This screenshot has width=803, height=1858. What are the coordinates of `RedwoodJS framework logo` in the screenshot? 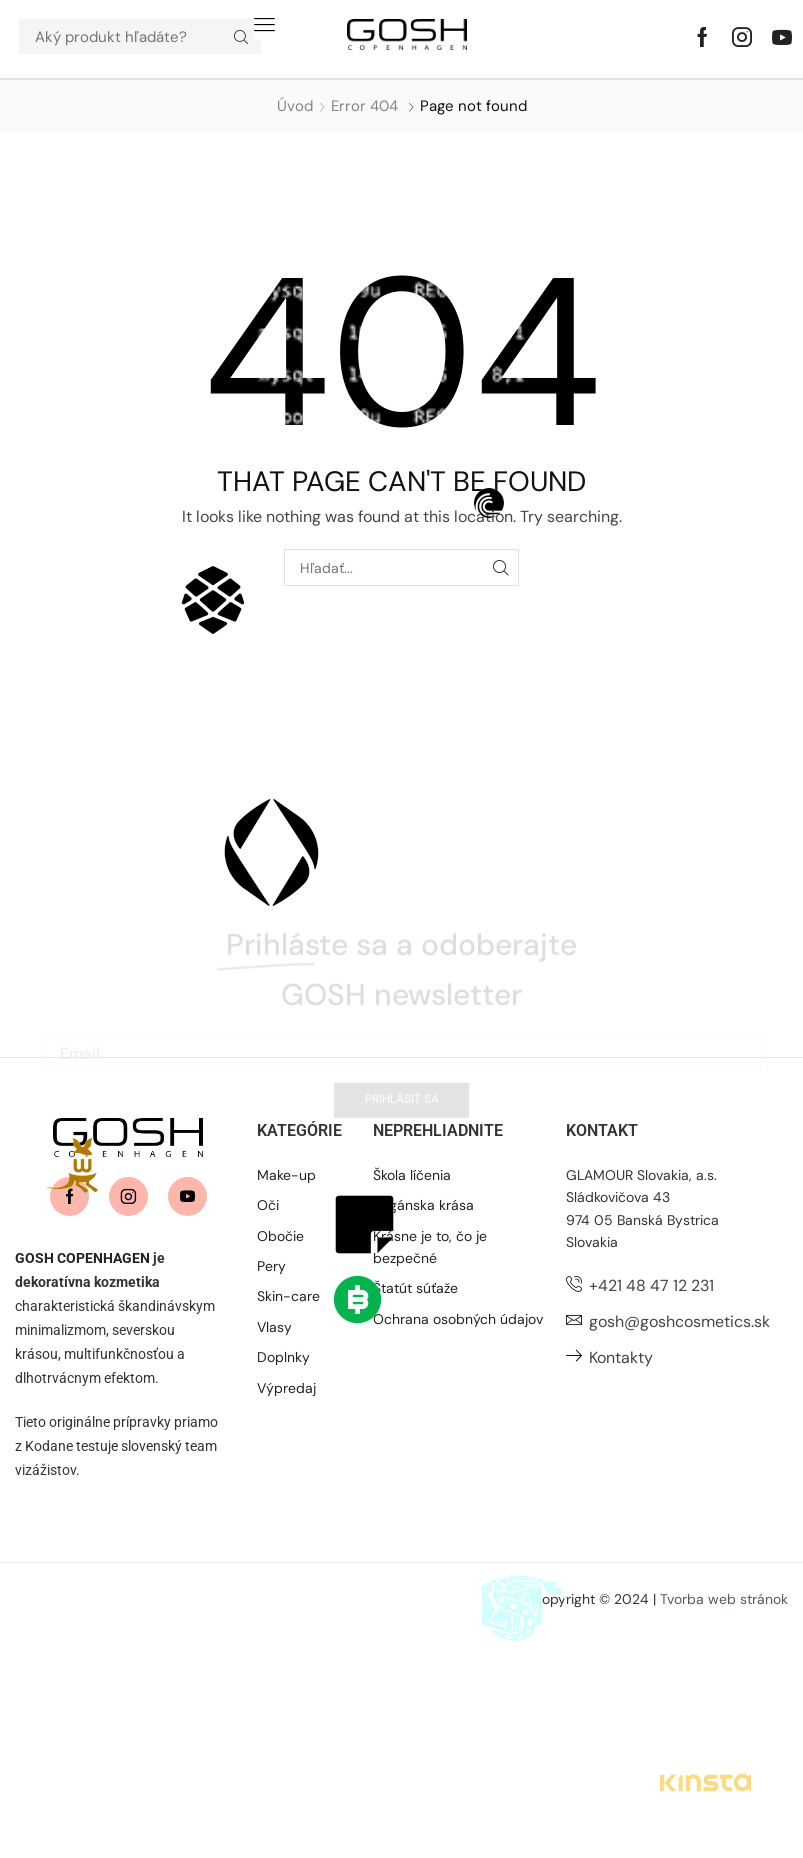 It's located at (213, 600).